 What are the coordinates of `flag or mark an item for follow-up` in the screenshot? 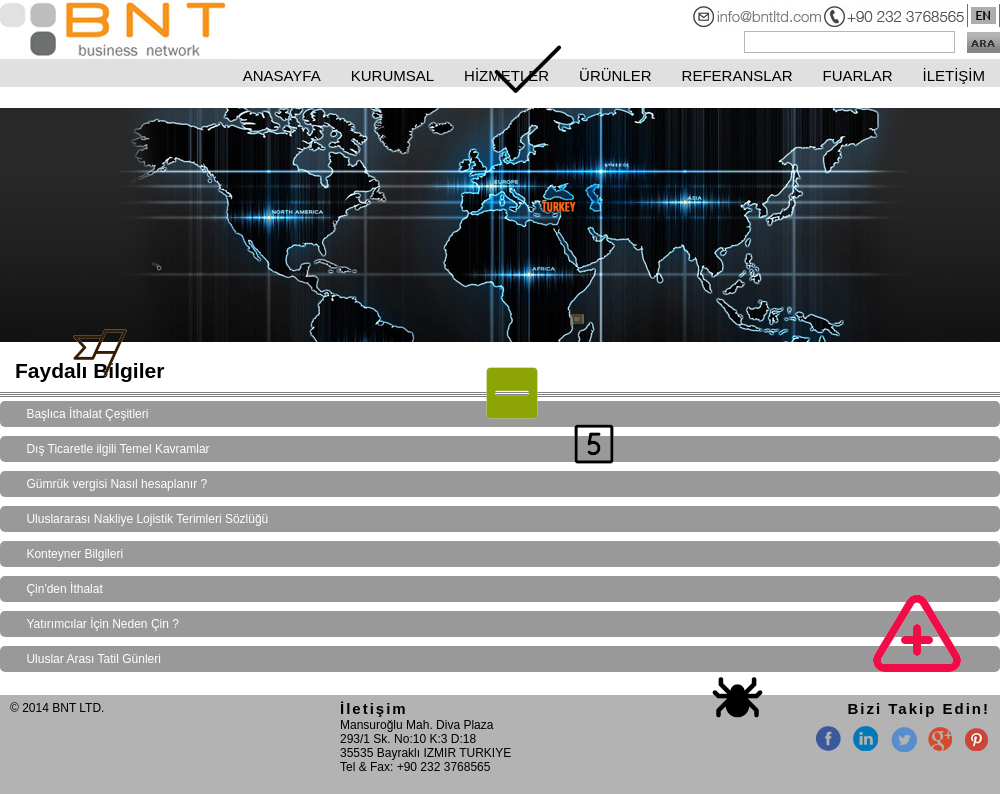 It's located at (99, 350).